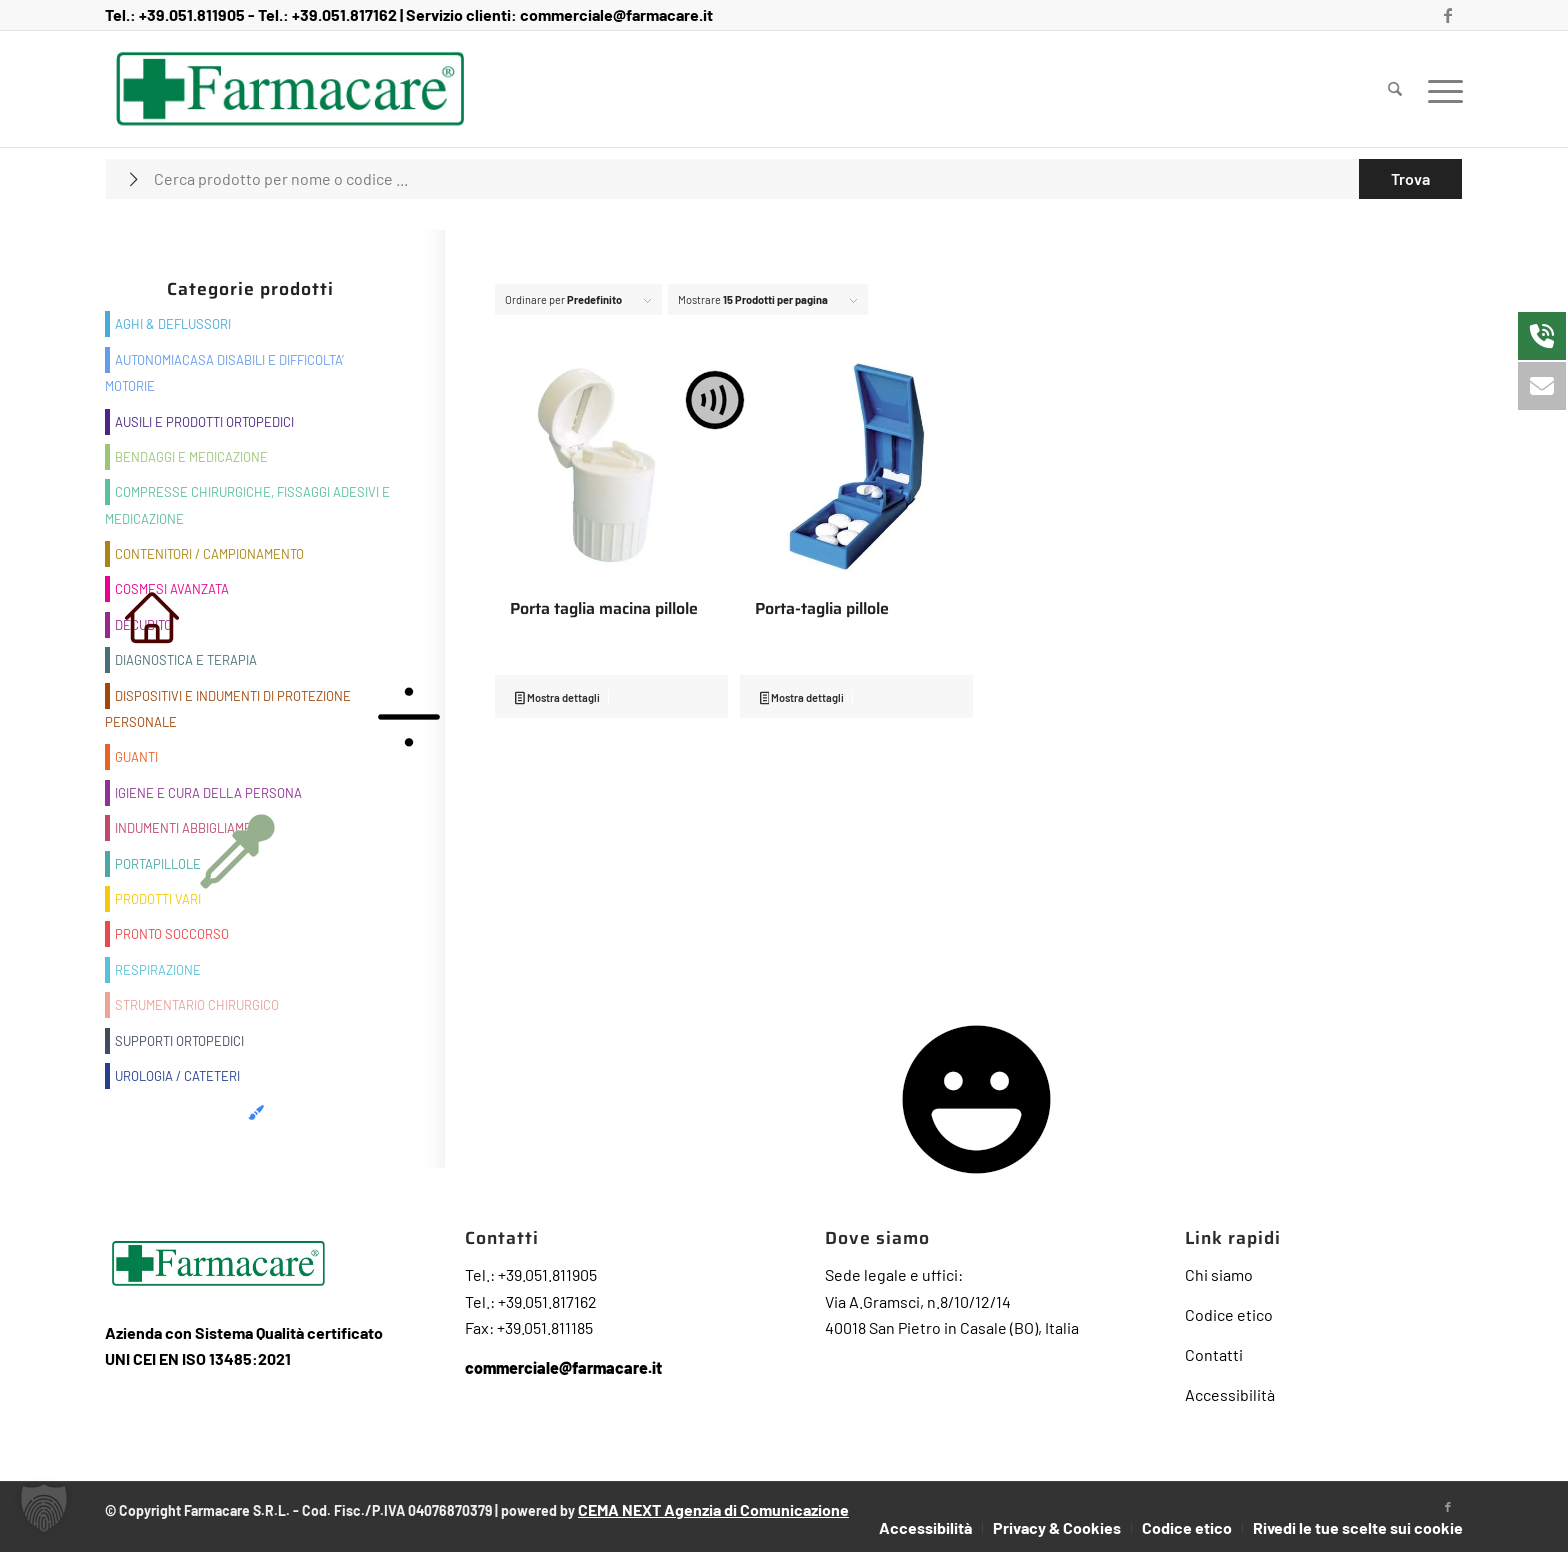 The height and width of the screenshot is (1552, 1568). Describe the element at coordinates (256, 1112) in the screenshot. I see `access drawing or painting tools` at that location.